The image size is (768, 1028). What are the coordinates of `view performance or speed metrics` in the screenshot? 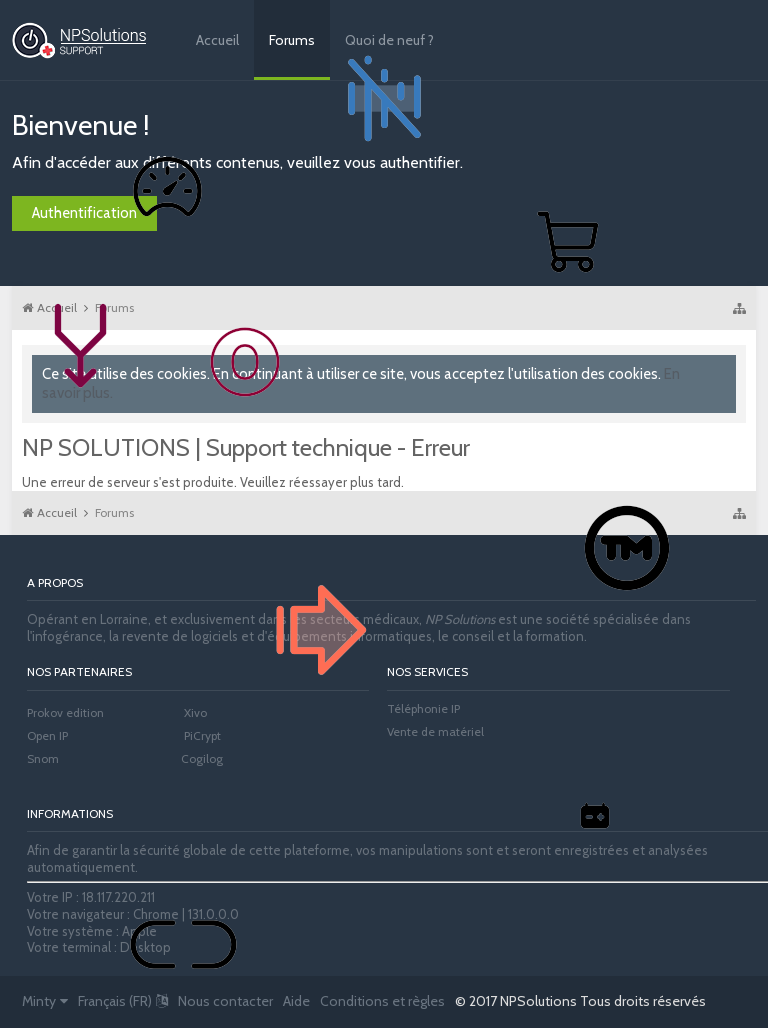 It's located at (167, 186).